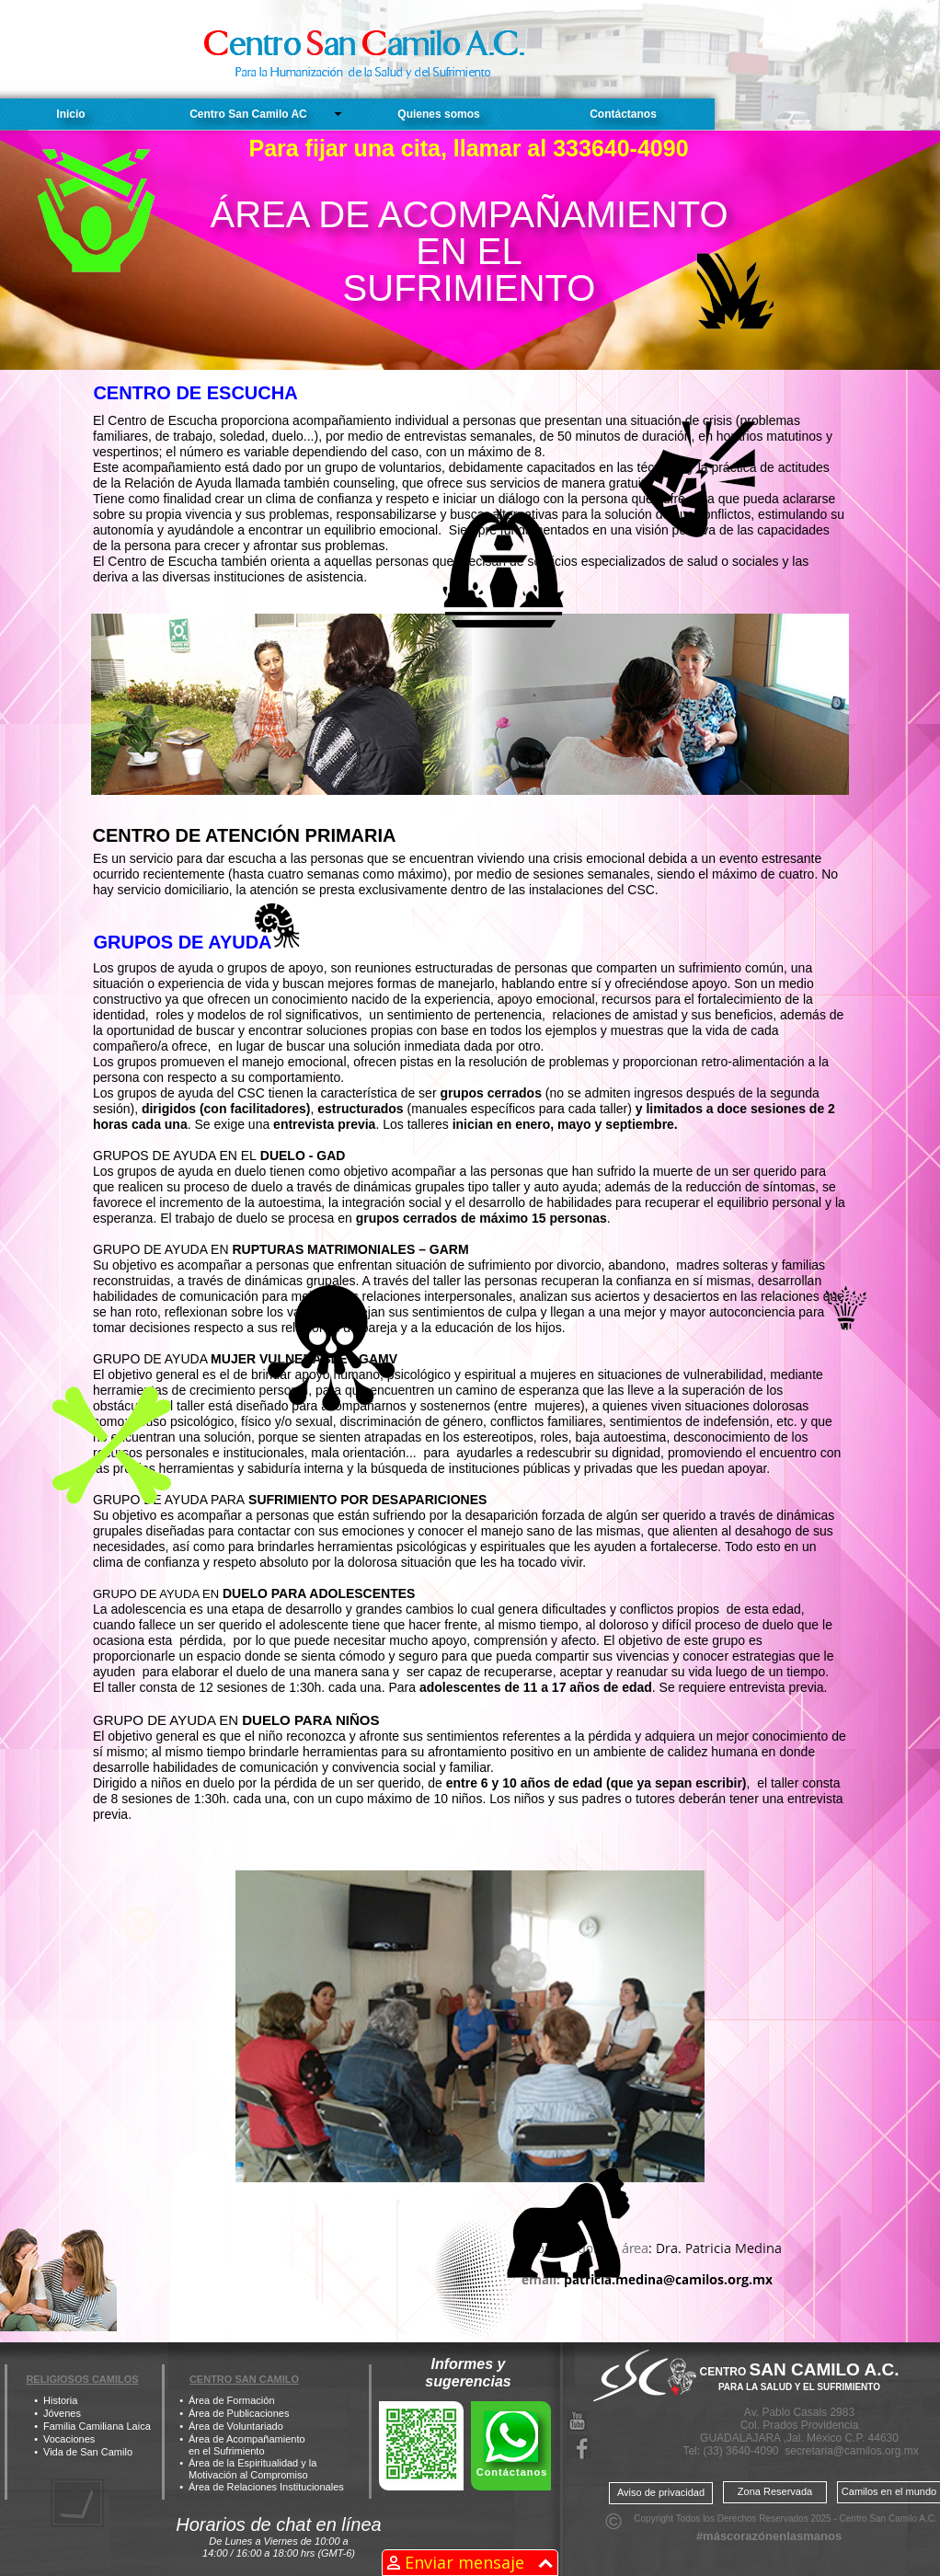 Image resolution: width=940 pixels, height=2576 pixels. Describe the element at coordinates (568, 2223) in the screenshot. I see `gorilla character or avatar selection` at that location.